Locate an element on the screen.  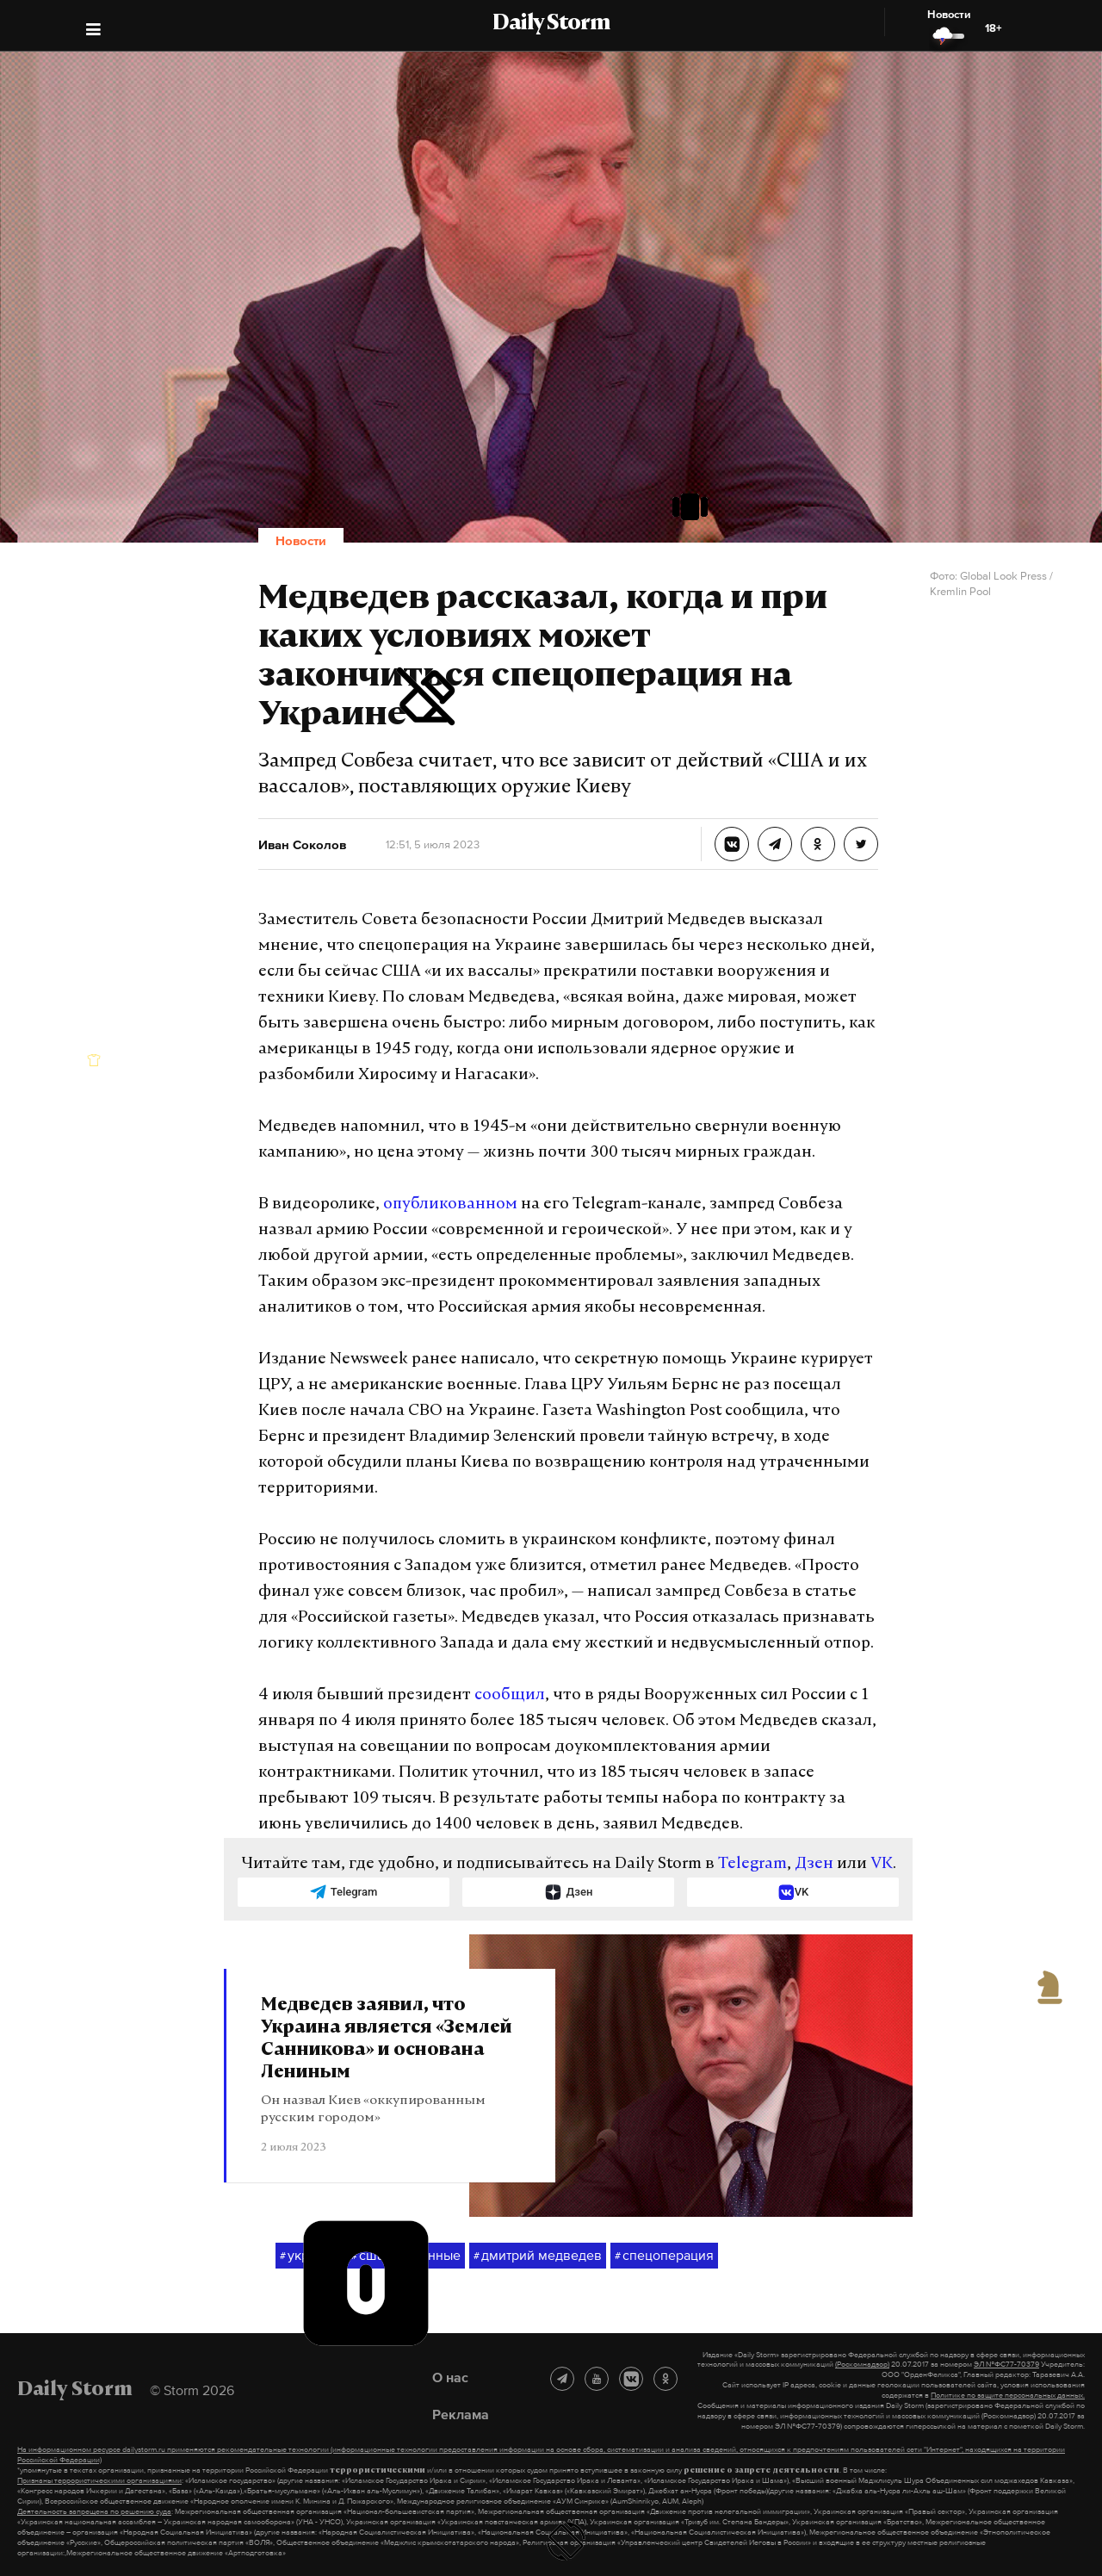
indicates the letter "o" or zero value is located at coordinates (366, 2283).